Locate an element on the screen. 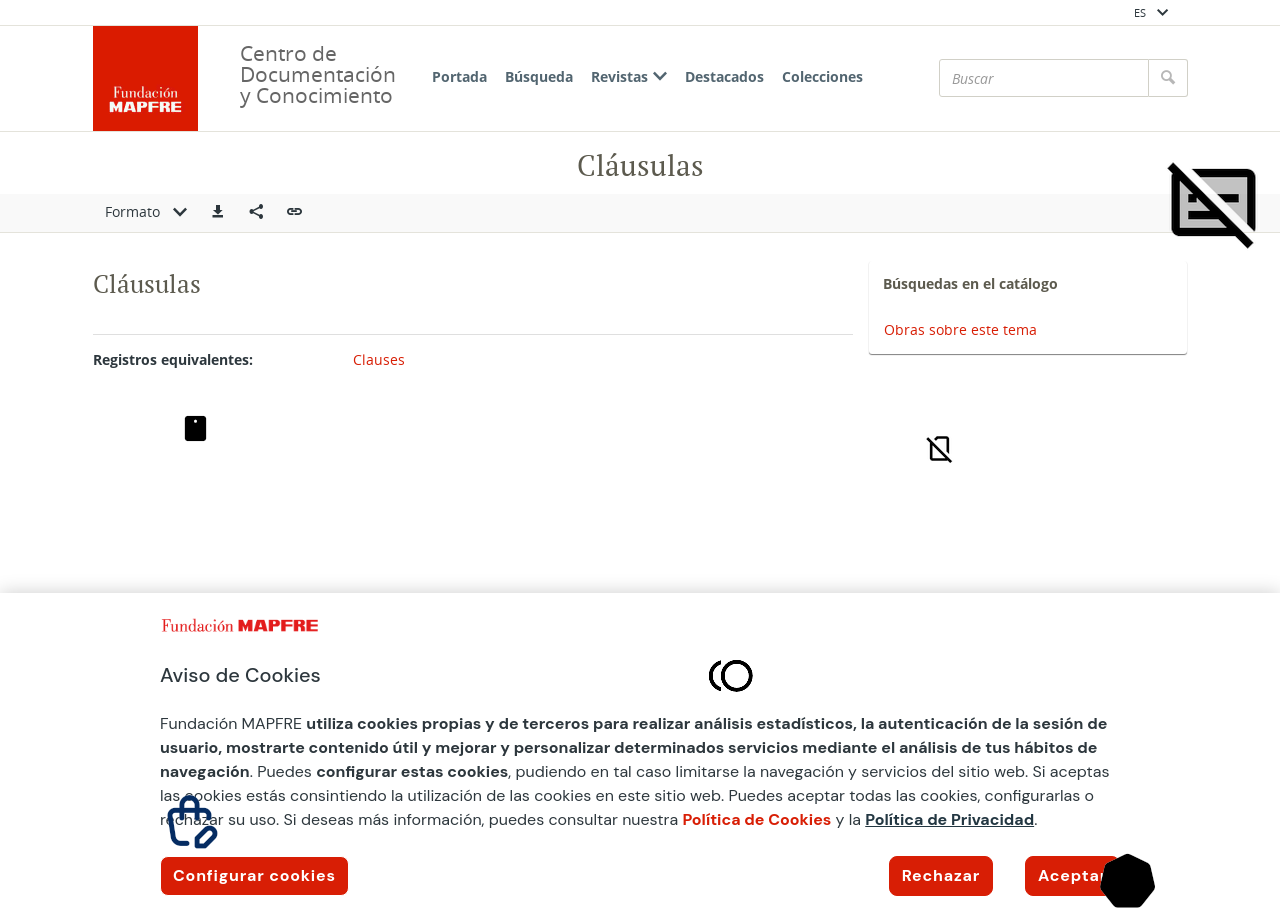 The height and width of the screenshot is (920, 1280). turn off subtitles or closed captions is located at coordinates (1213, 202).